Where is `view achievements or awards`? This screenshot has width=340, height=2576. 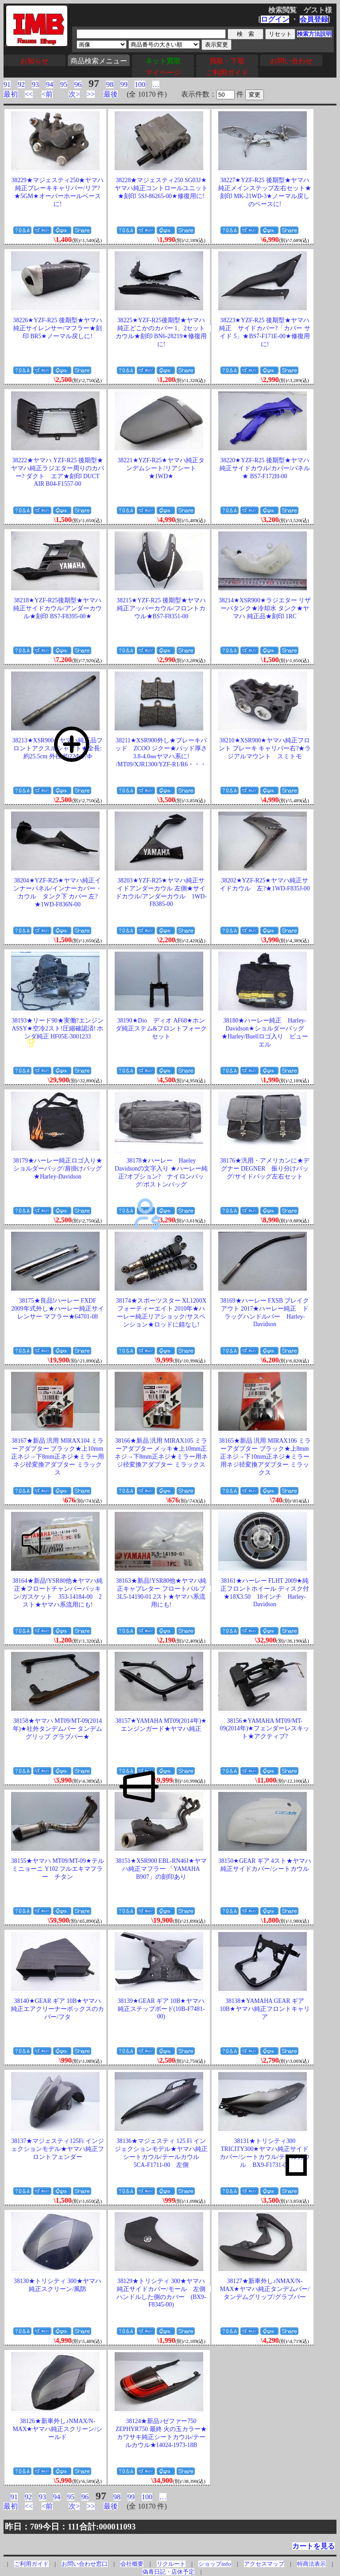
view achievements or awards is located at coordinates (31, 1042).